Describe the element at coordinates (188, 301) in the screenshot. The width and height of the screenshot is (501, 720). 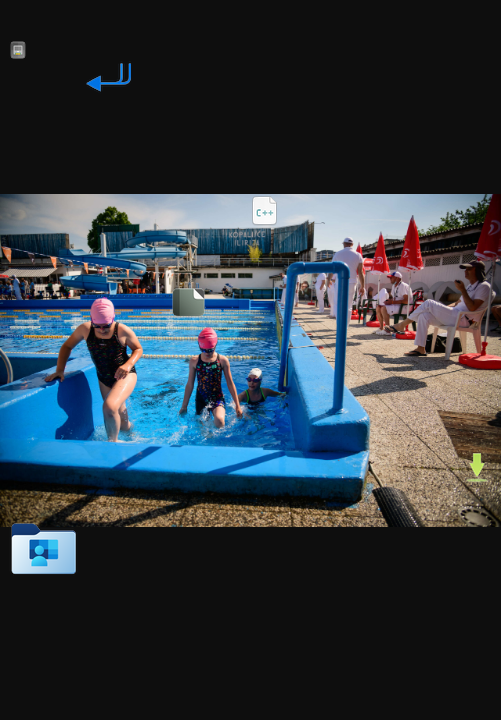
I see `change desktop wallpaper settings` at that location.